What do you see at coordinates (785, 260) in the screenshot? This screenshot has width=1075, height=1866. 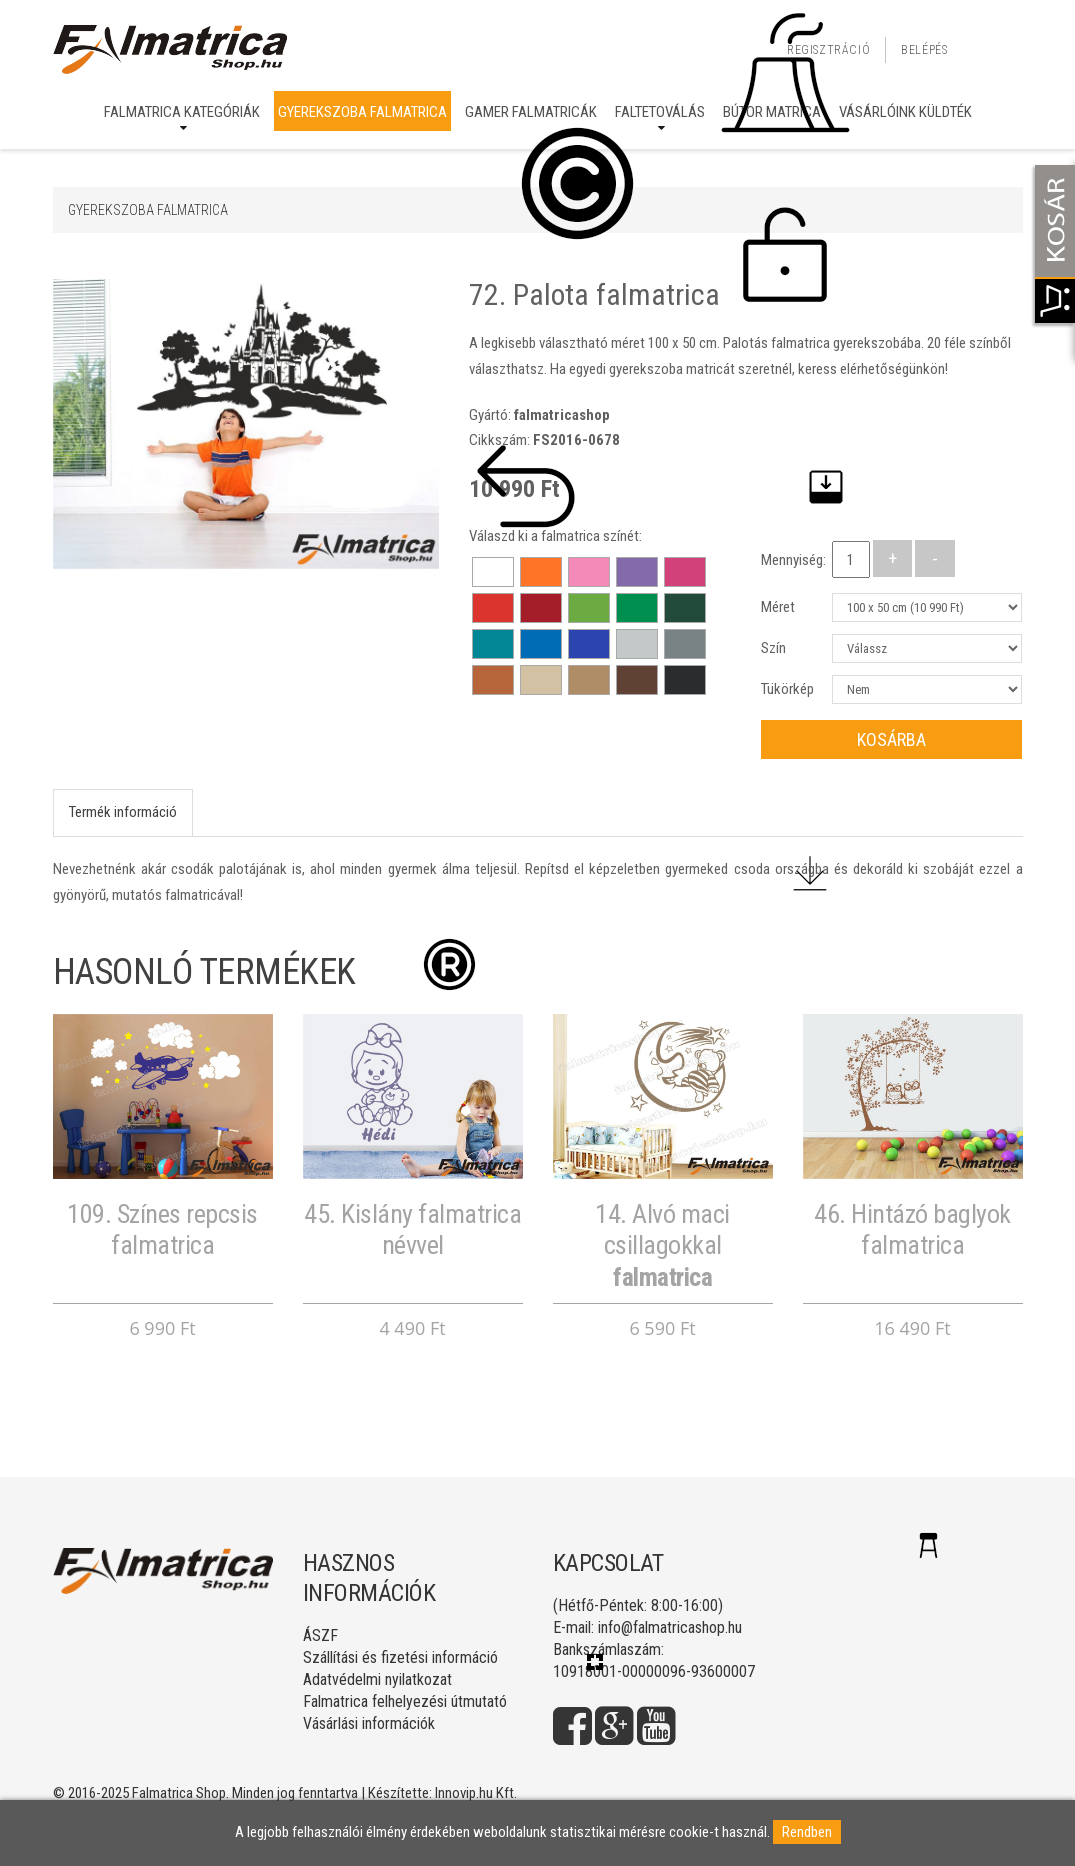 I see `unlocked or unsecured state` at bounding box center [785, 260].